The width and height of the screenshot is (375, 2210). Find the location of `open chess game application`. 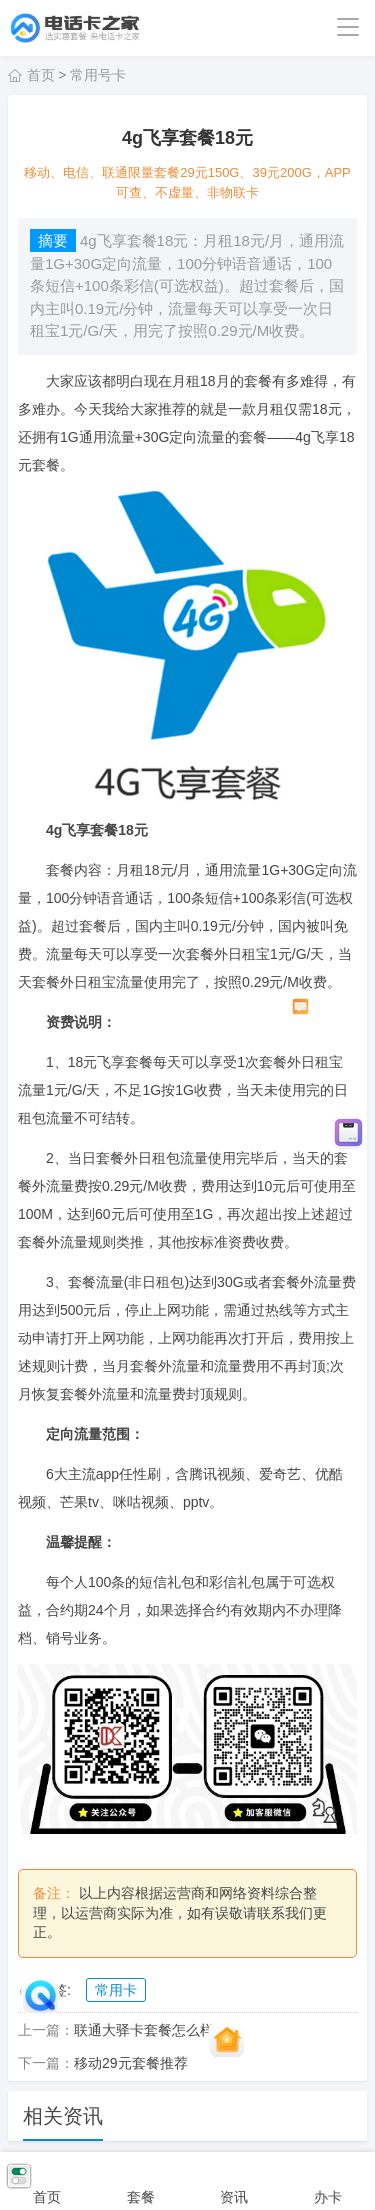

open chess game application is located at coordinates (324, 1810).